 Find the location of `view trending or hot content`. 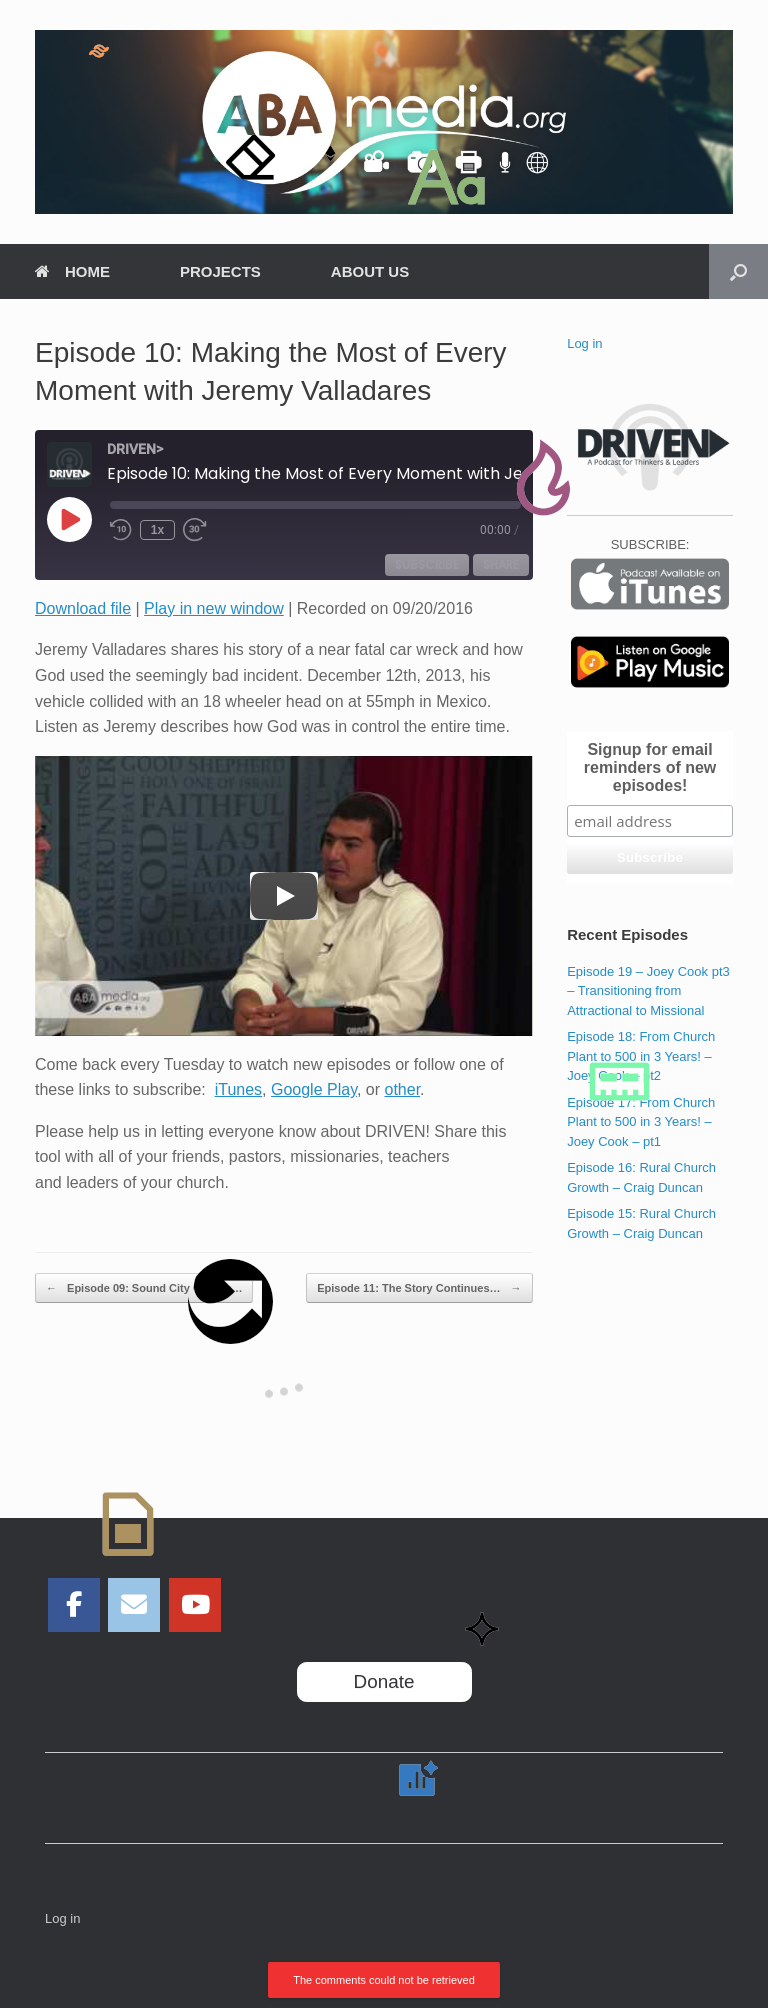

view trending or hot content is located at coordinates (543, 476).